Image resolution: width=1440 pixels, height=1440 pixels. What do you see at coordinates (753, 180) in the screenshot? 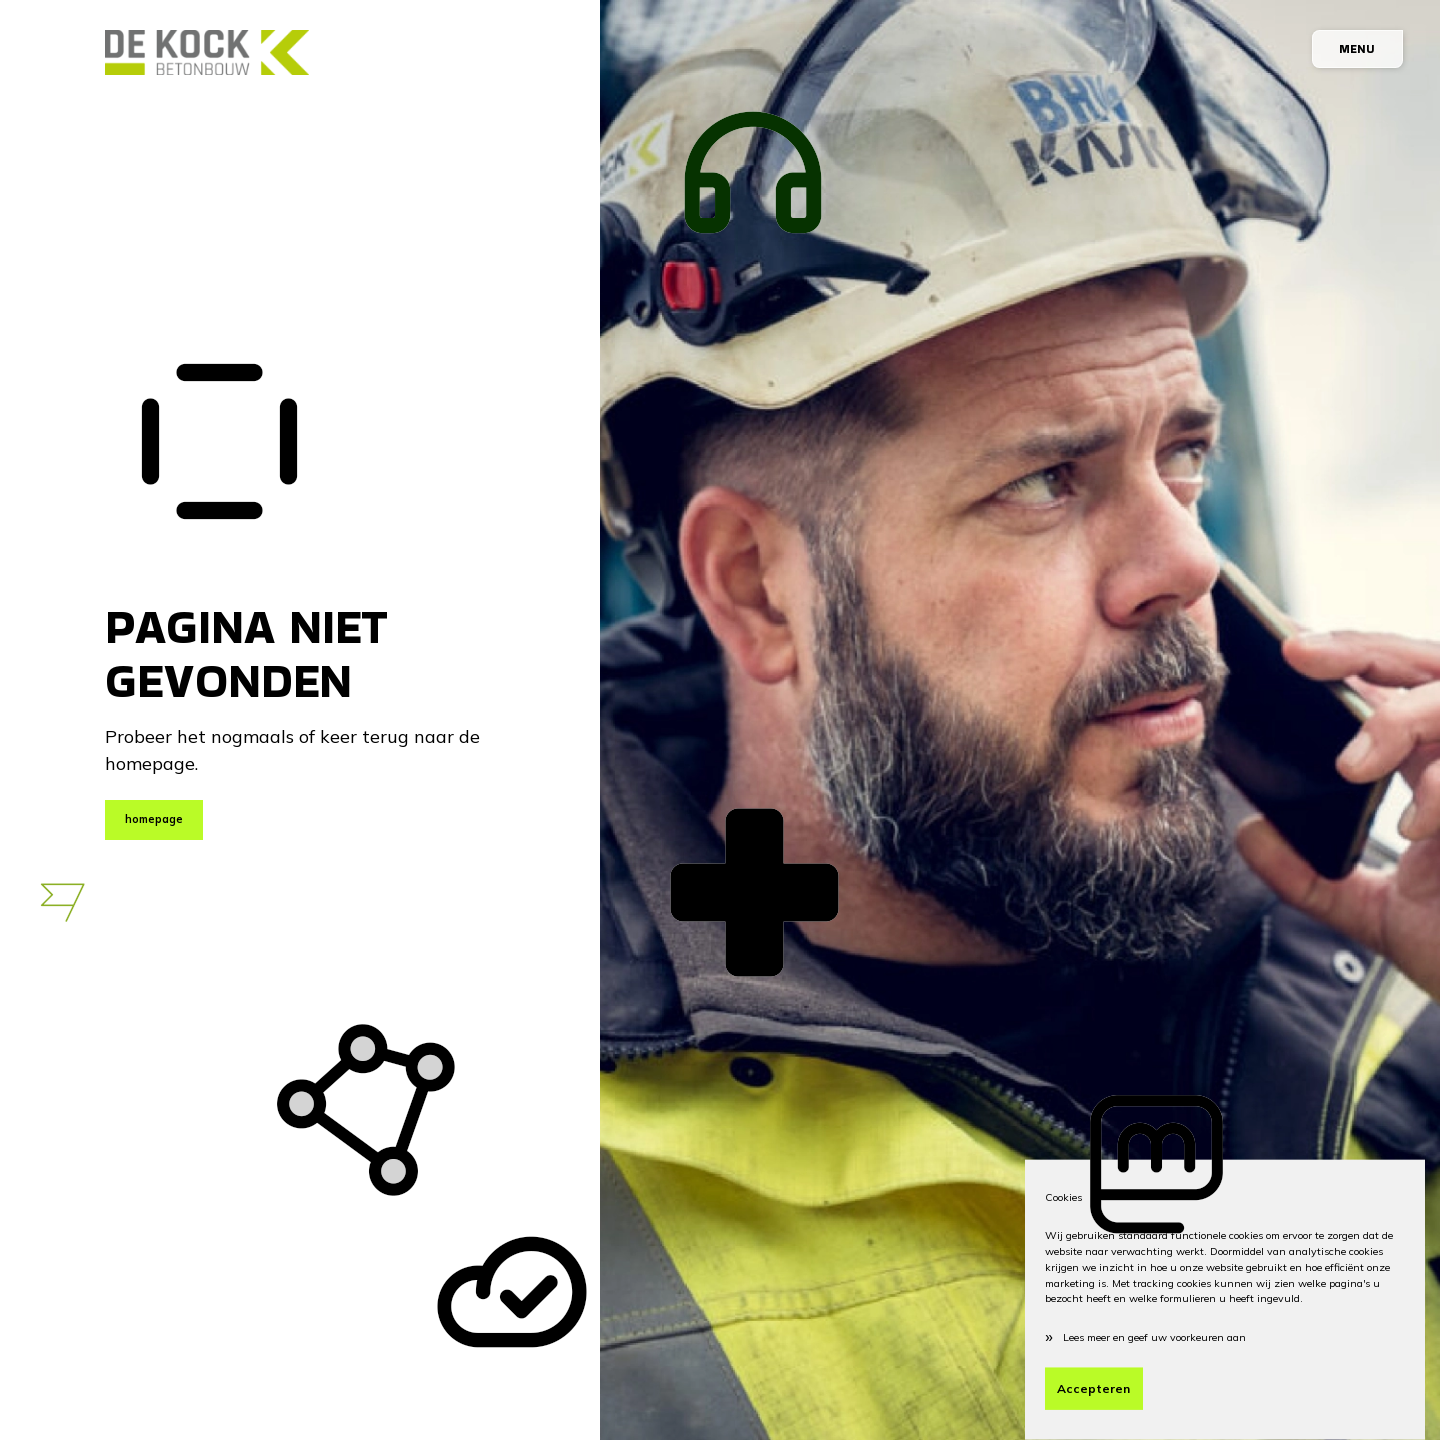
I see `listen to audio or music` at bounding box center [753, 180].